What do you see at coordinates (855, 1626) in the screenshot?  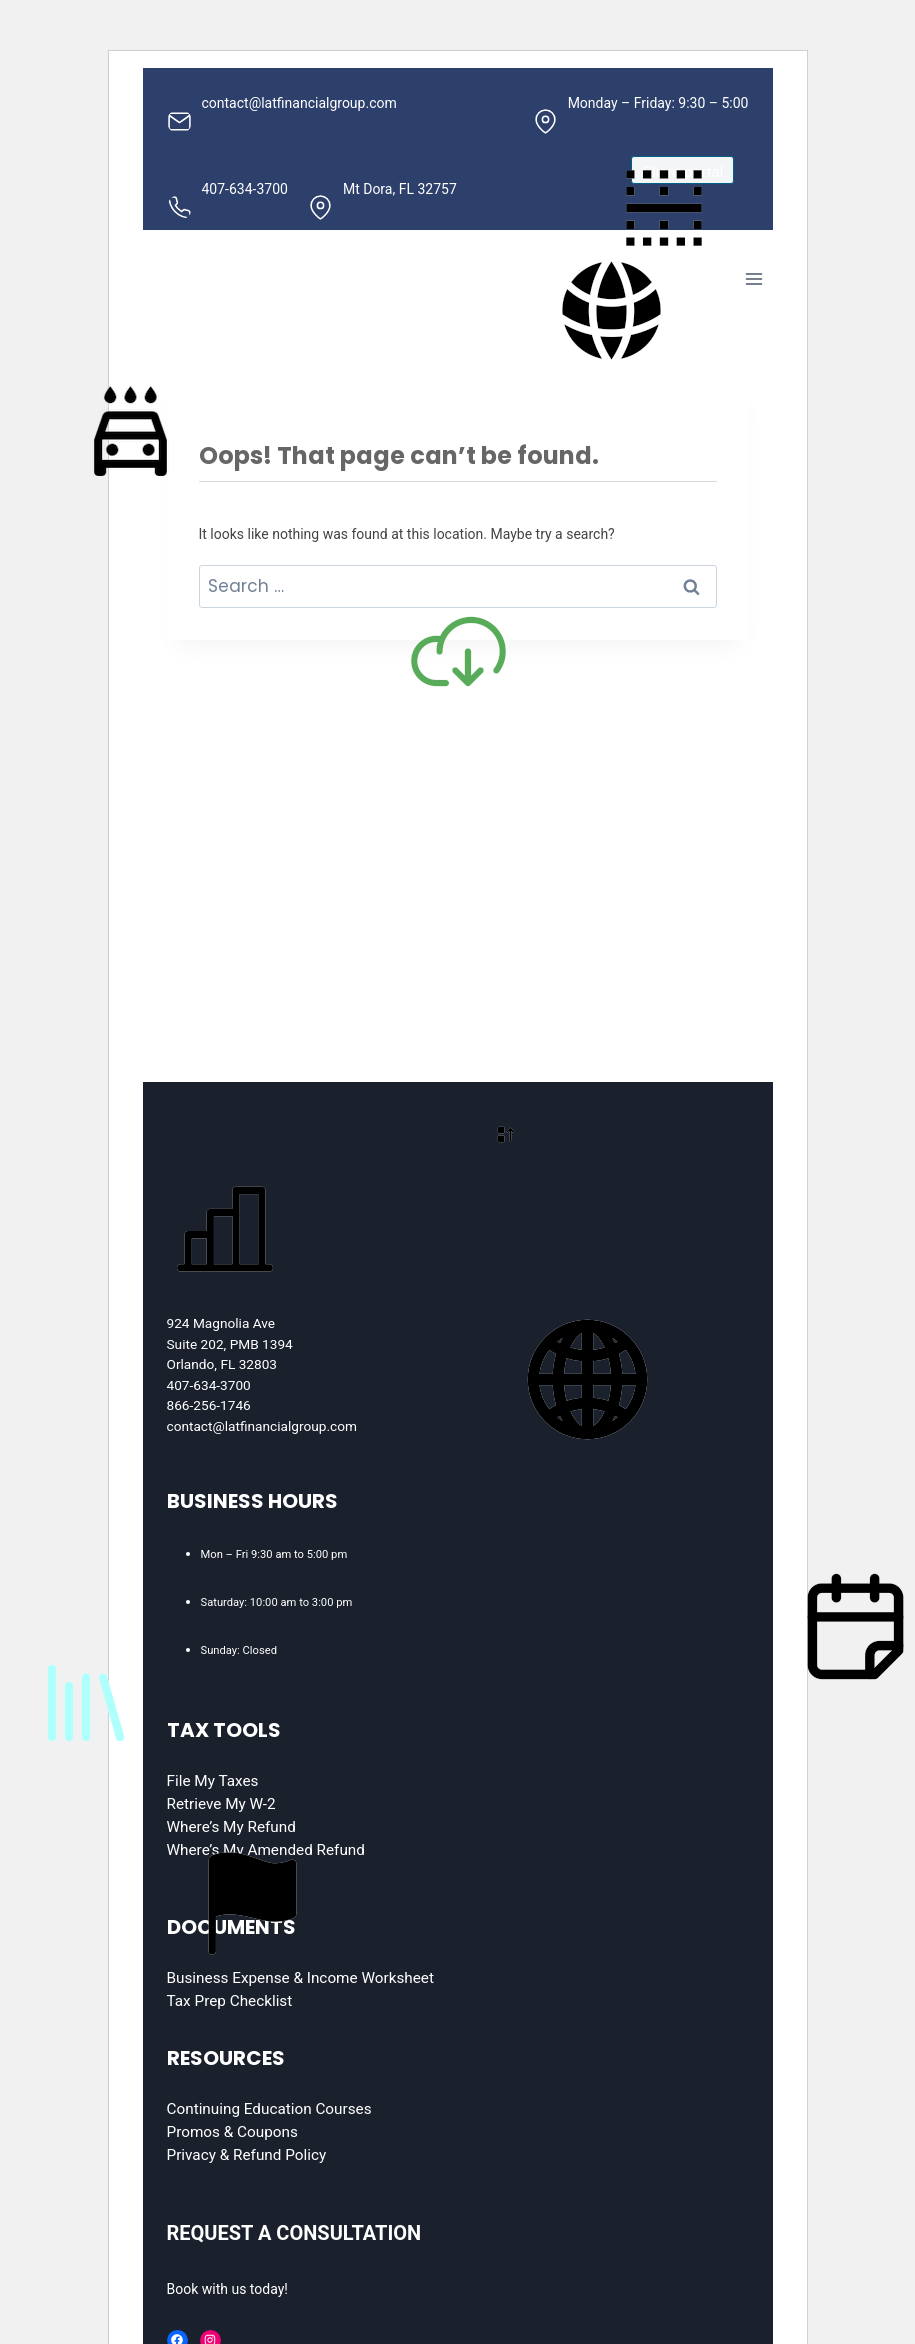 I see `view calendar with a note or reminder` at bounding box center [855, 1626].